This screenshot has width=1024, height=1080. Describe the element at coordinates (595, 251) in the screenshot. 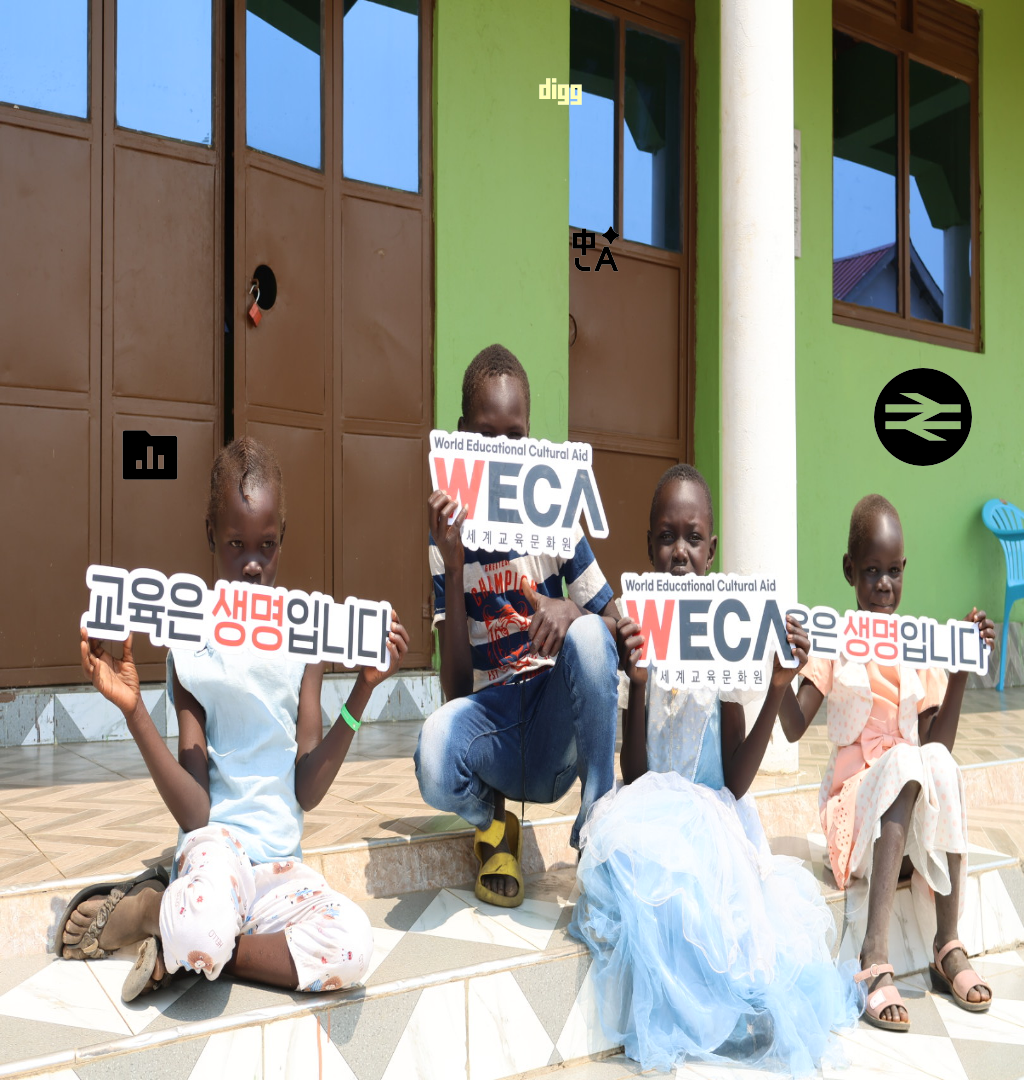

I see `translate text using AI` at that location.